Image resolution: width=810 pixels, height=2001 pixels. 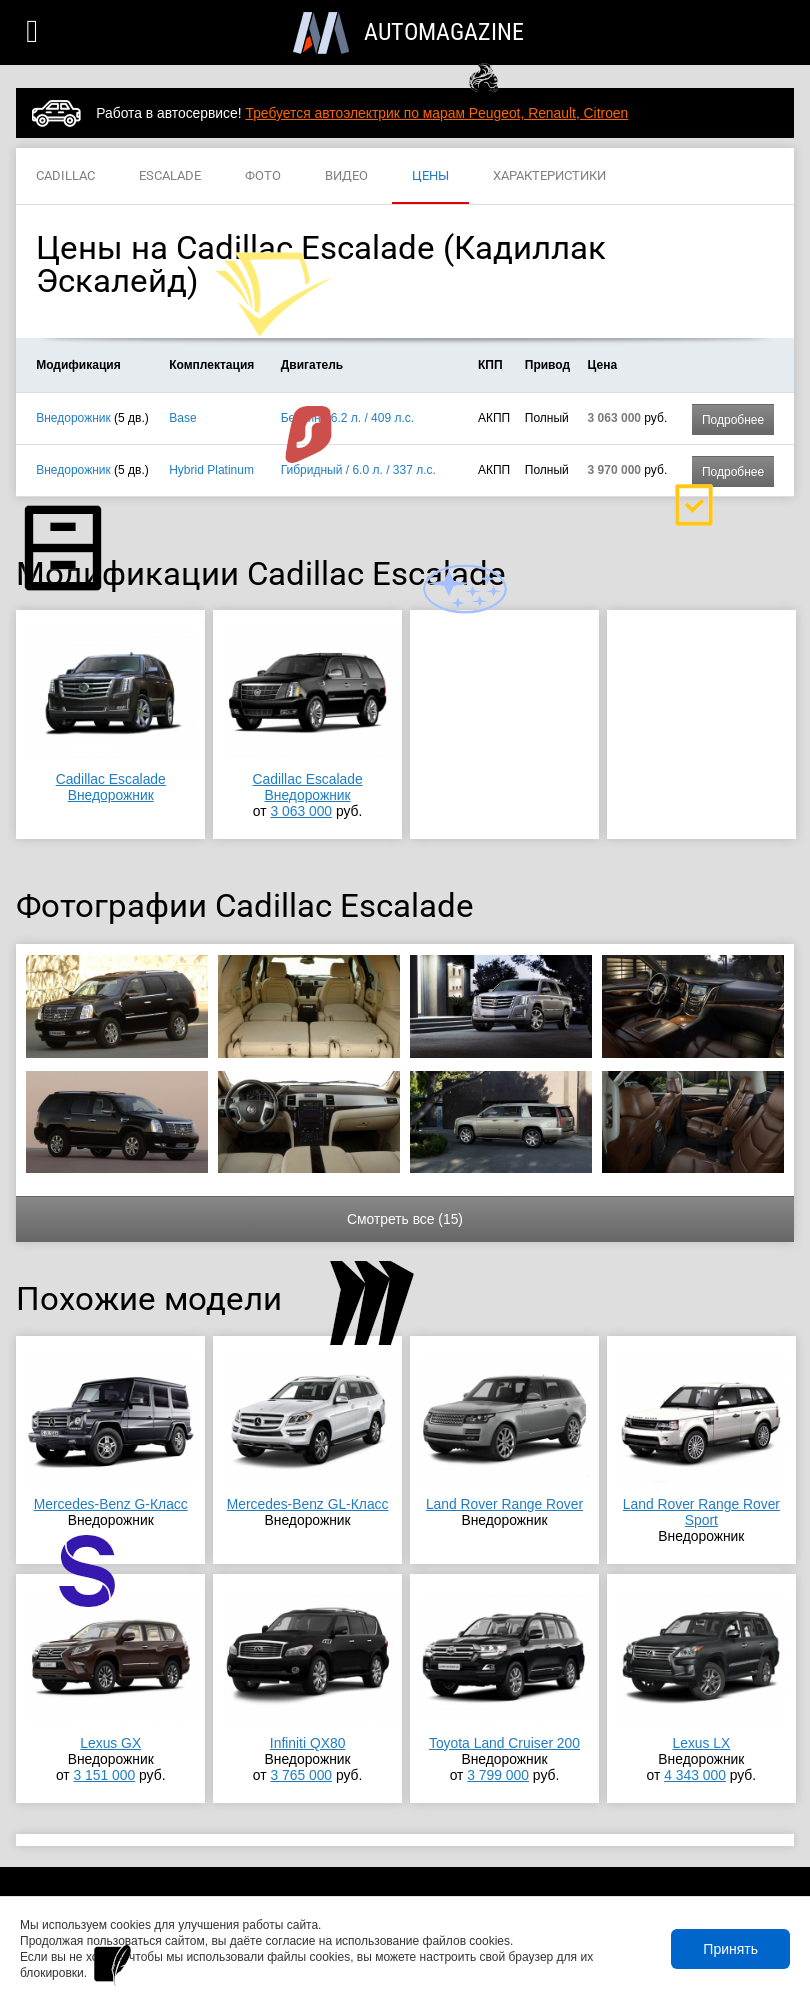 What do you see at coordinates (87, 1571) in the screenshot?
I see `navigate to Sanity CMS integration` at bounding box center [87, 1571].